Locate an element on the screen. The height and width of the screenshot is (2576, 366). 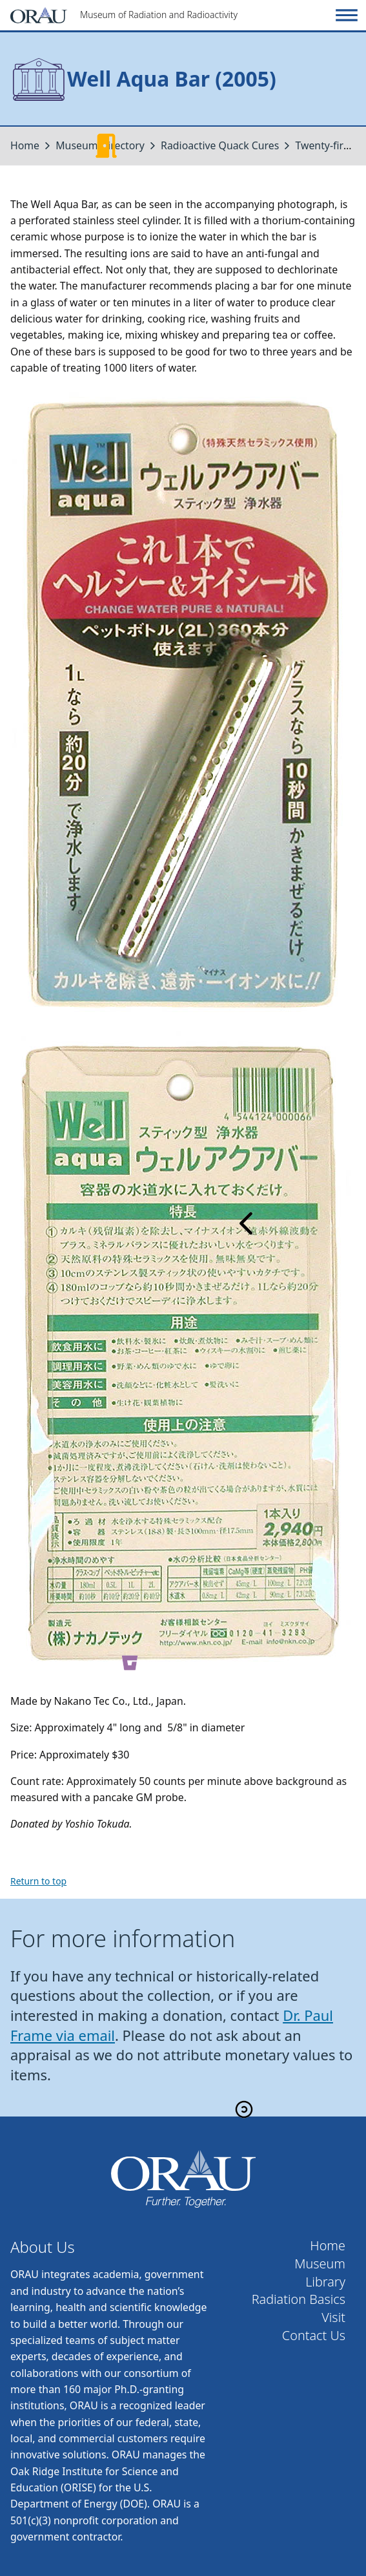
indicates copyleft licensing for content or software is located at coordinates (244, 2109).